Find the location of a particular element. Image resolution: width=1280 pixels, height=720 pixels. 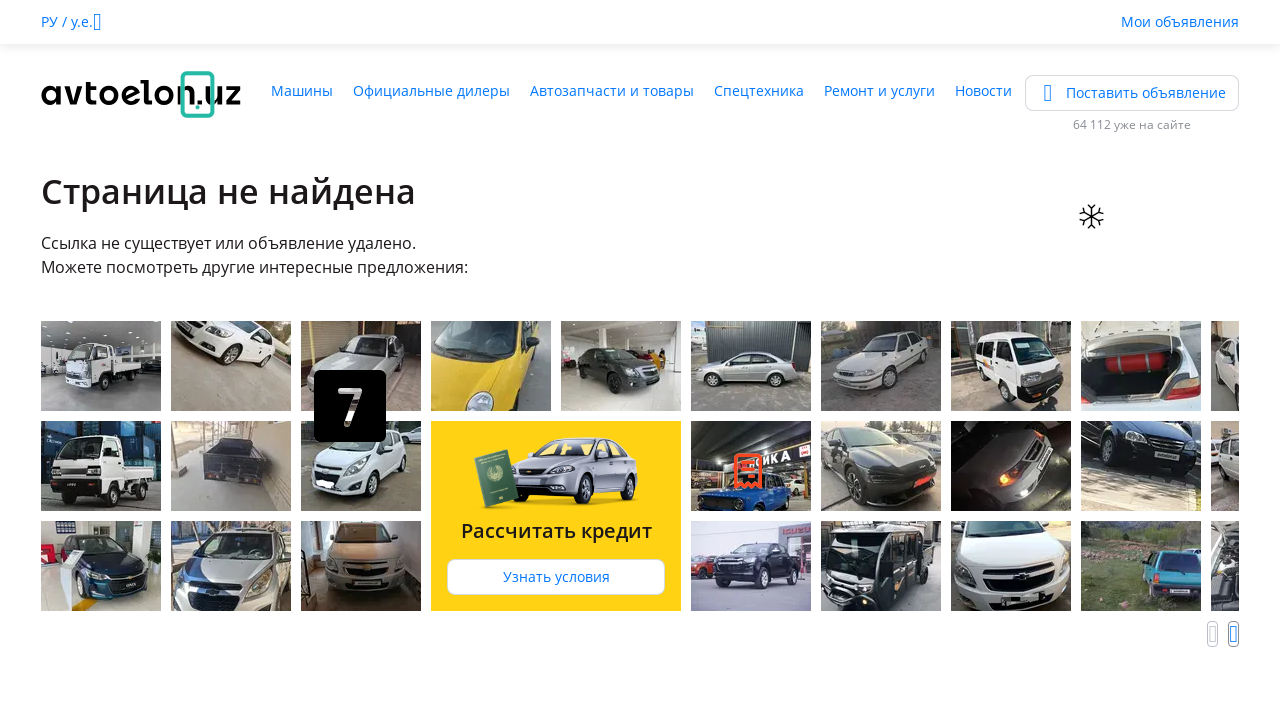

access mobile device settings is located at coordinates (197, 94).